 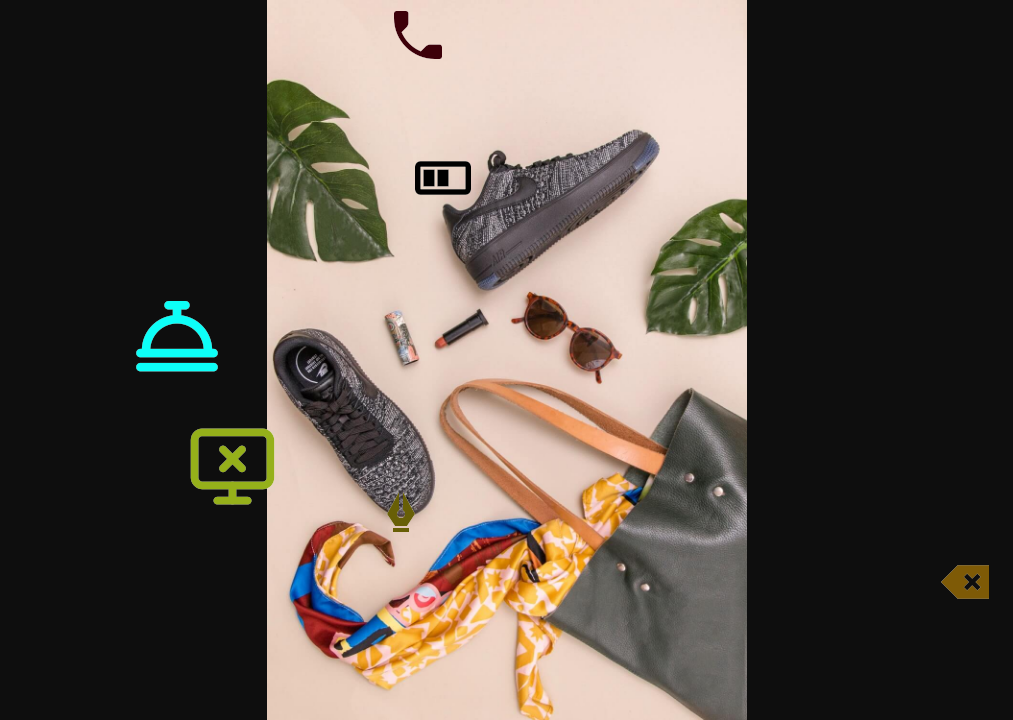 What do you see at coordinates (401, 512) in the screenshot?
I see `access vector drawing tools` at bounding box center [401, 512].